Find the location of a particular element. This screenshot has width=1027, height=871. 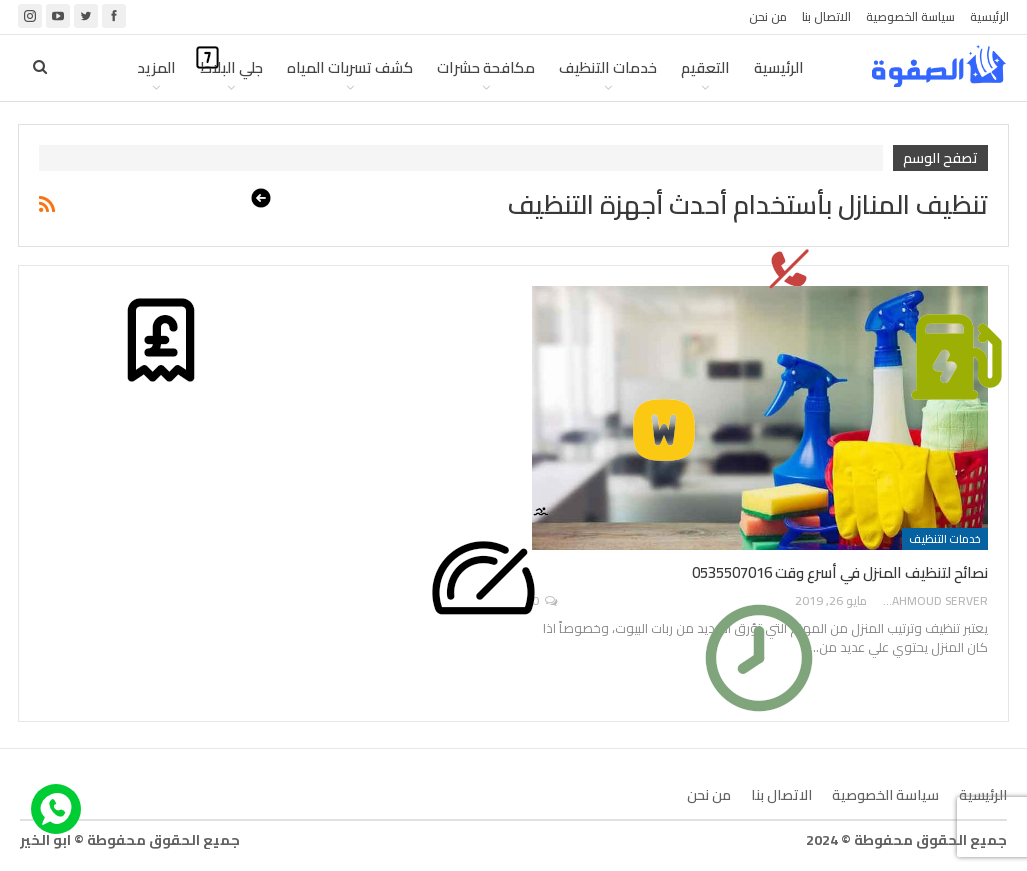

view current speed or performance metrics is located at coordinates (483, 581).